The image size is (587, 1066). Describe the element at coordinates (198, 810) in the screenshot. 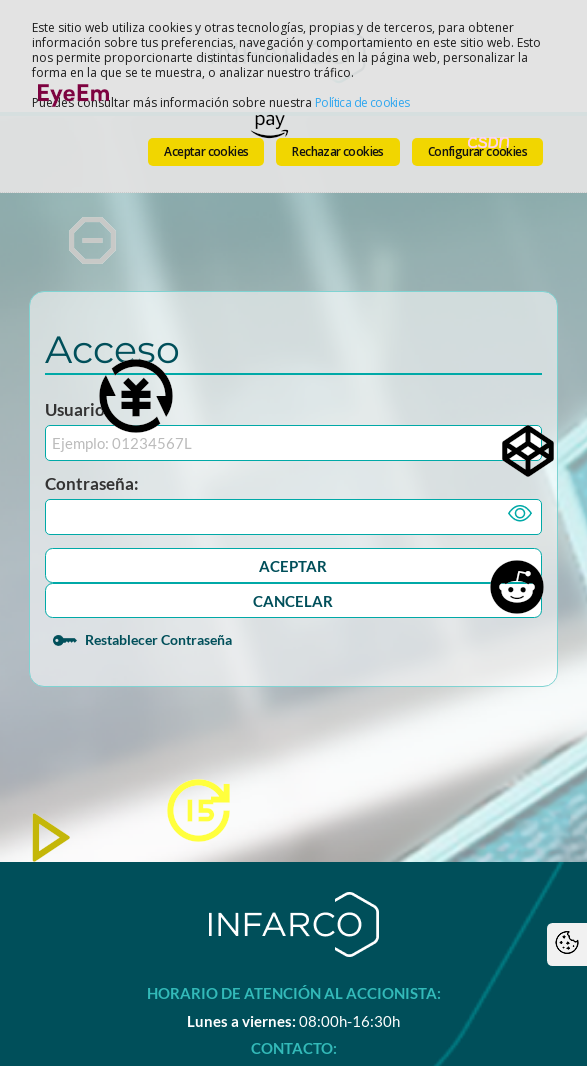

I see `skip forward 15 seconds` at that location.